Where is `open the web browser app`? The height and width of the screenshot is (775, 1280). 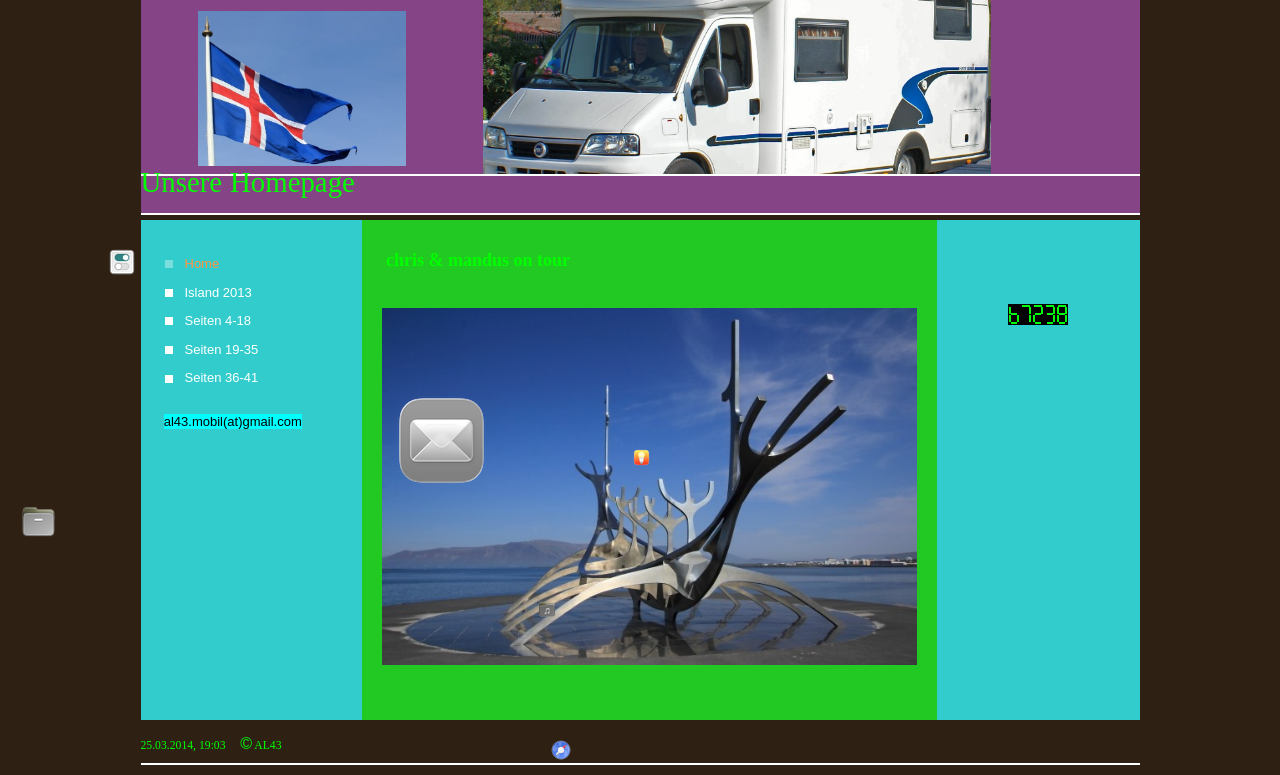 open the web browser app is located at coordinates (561, 750).